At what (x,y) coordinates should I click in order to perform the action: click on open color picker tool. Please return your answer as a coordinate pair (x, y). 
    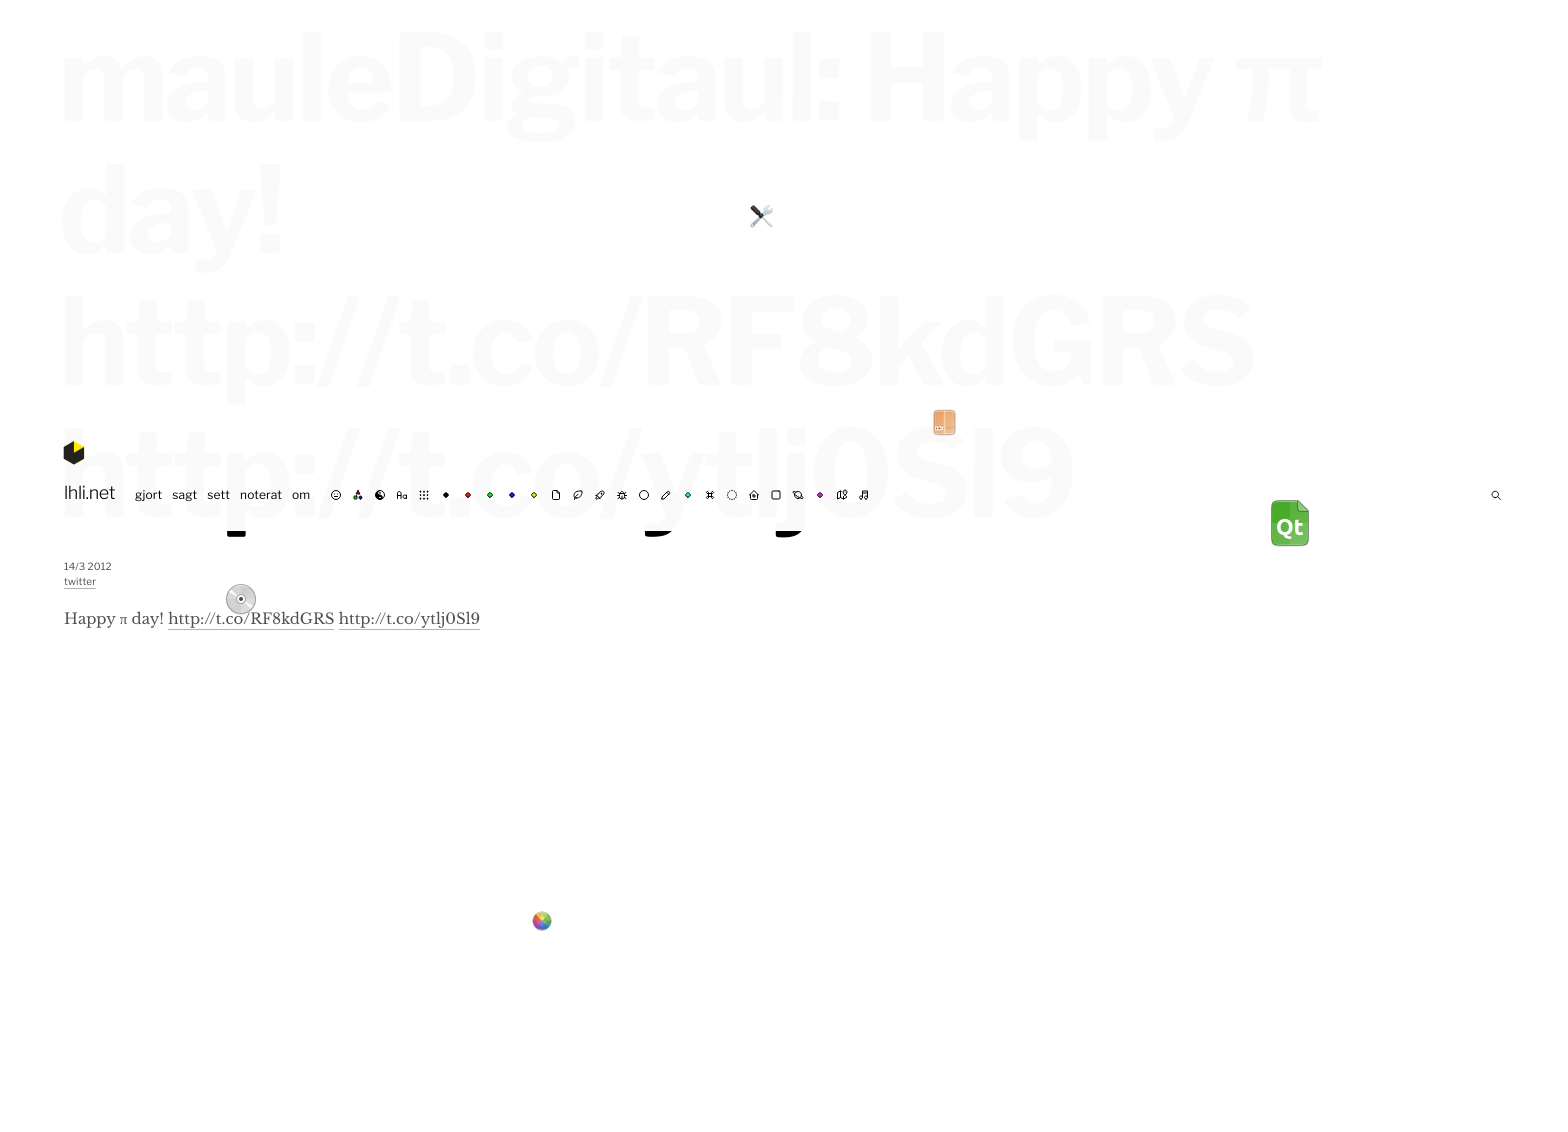
    Looking at the image, I should click on (542, 921).